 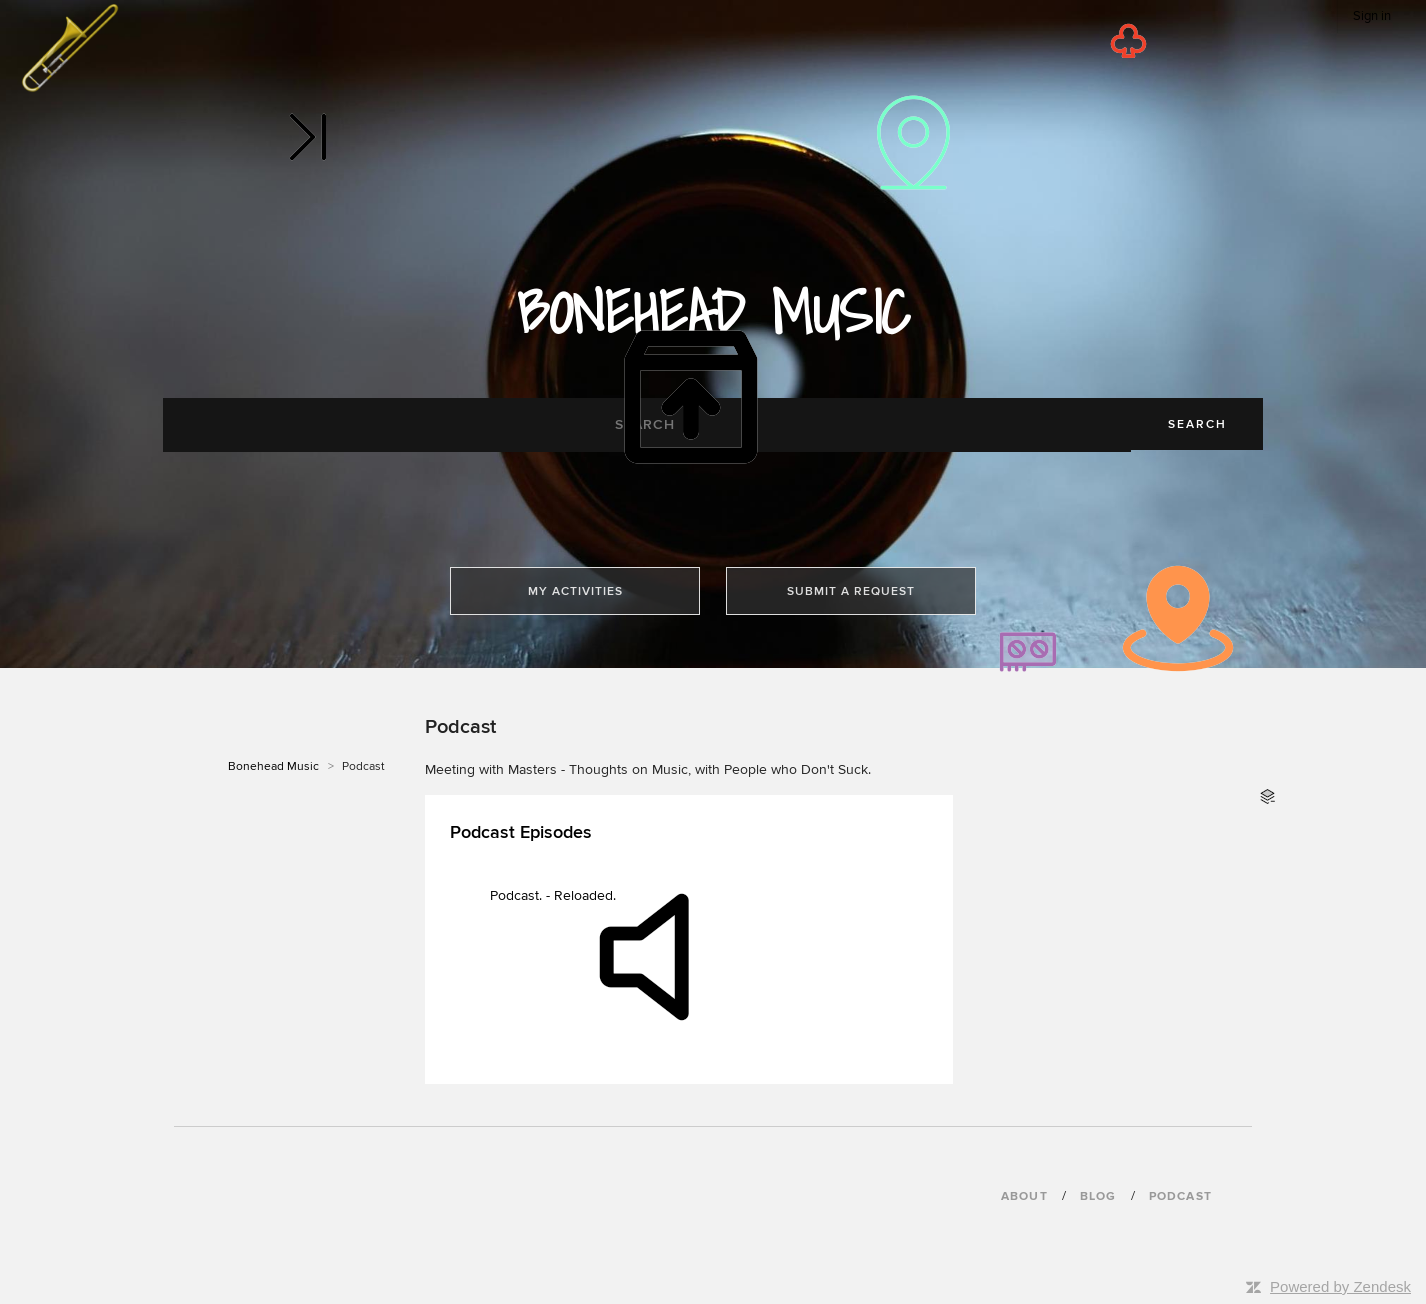 I want to click on skip to end or next item, so click(x=309, y=137).